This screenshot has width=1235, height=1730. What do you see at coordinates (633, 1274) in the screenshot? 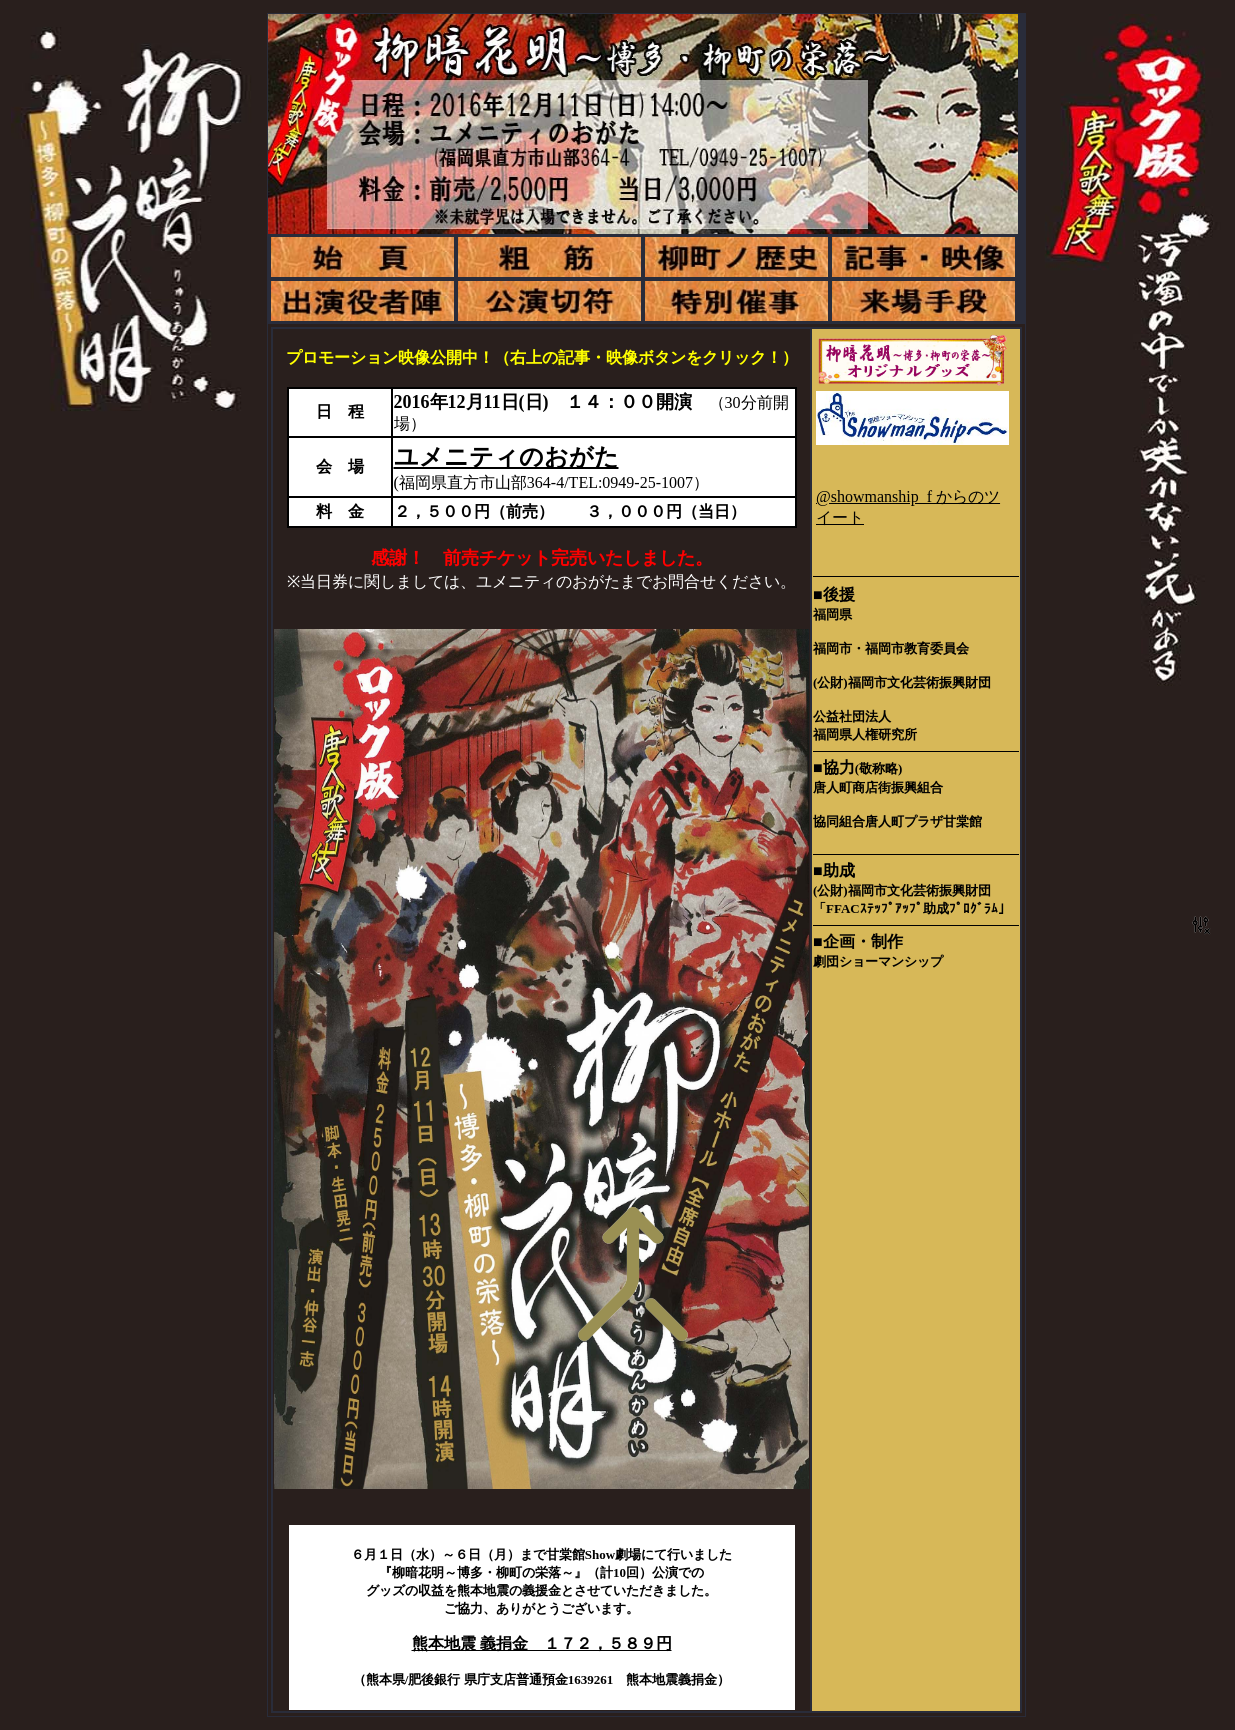
I see `merge branches or items together` at bounding box center [633, 1274].